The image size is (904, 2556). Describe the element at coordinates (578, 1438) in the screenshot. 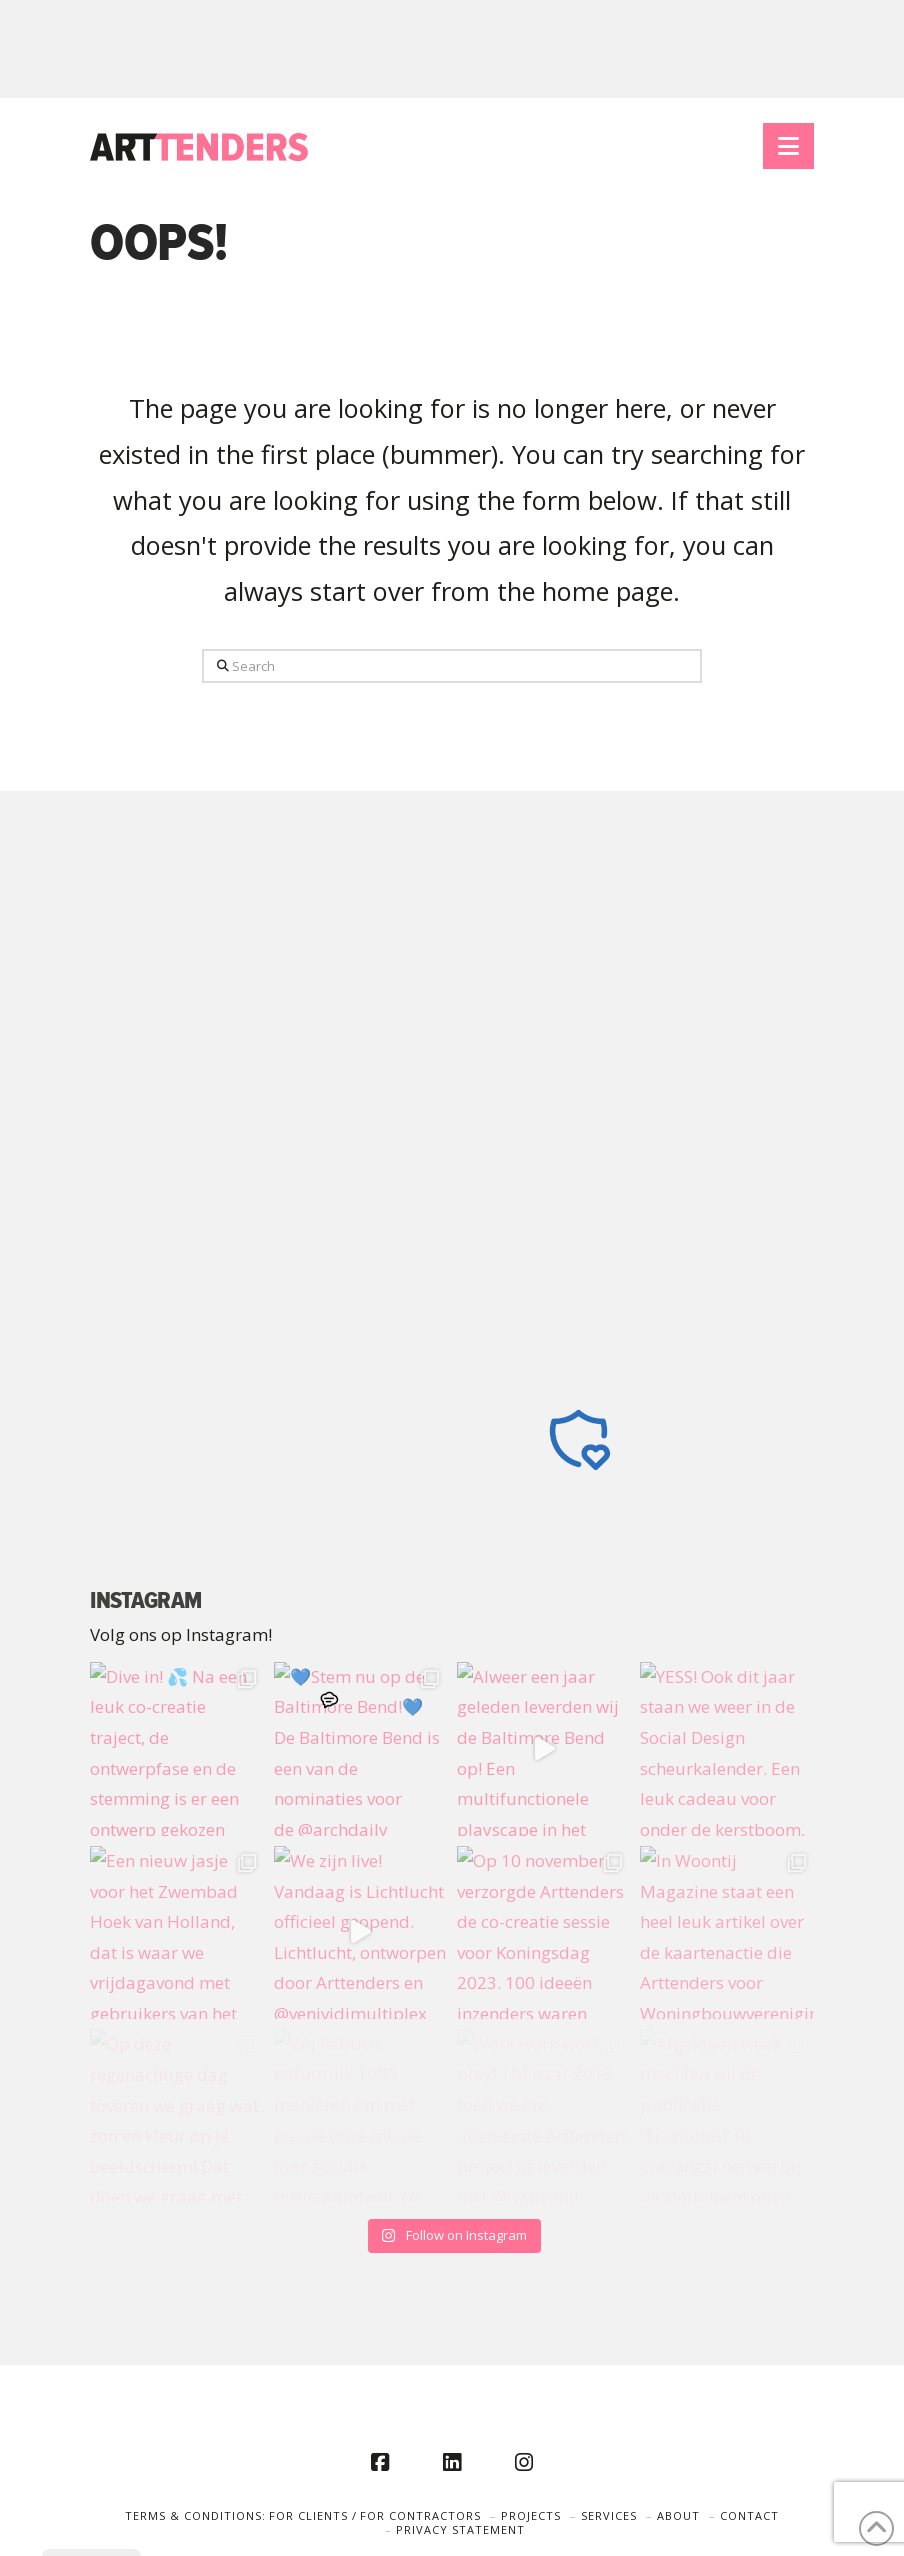

I see `enable health data protection` at that location.